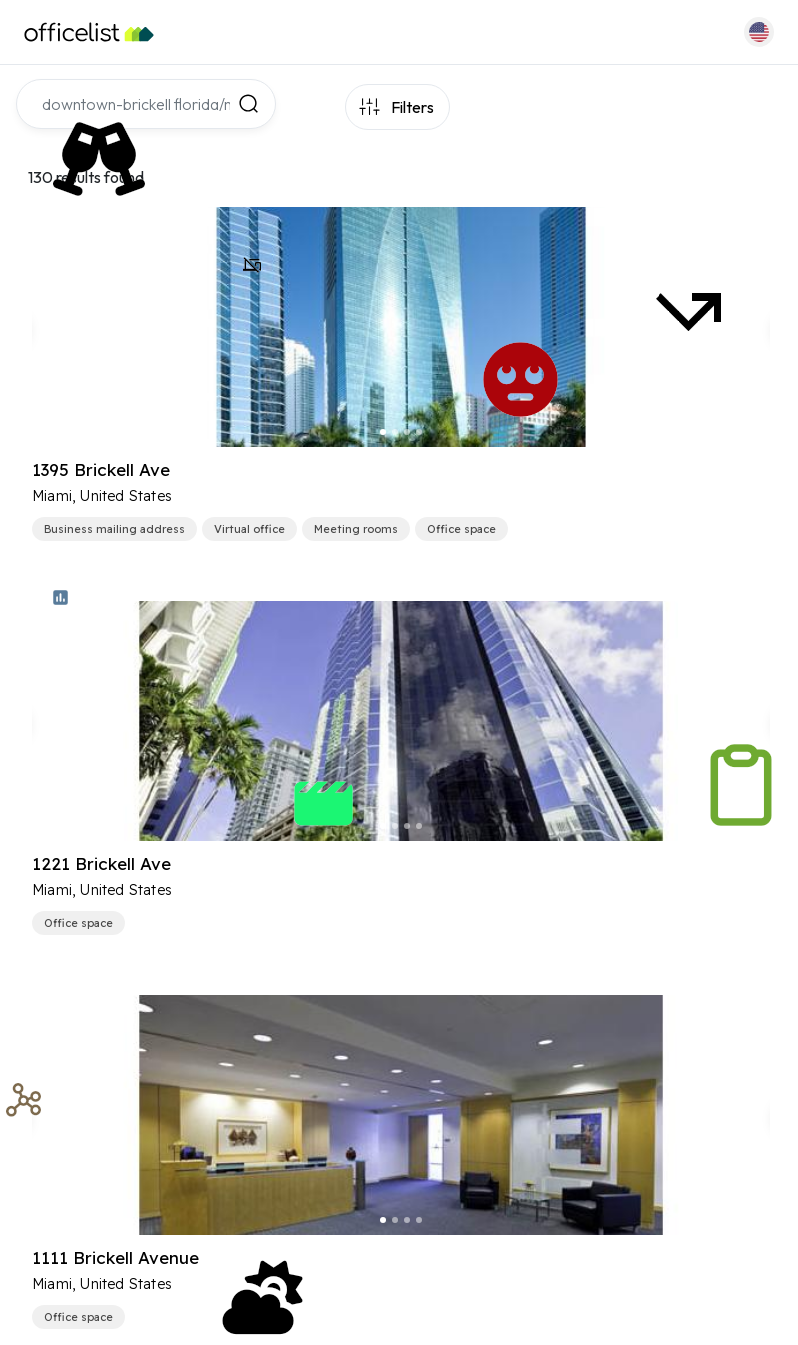 This screenshot has height=1345, width=798. What do you see at coordinates (60, 597) in the screenshot?
I see `view poll results or voting data` at bounding box center [60, 597].